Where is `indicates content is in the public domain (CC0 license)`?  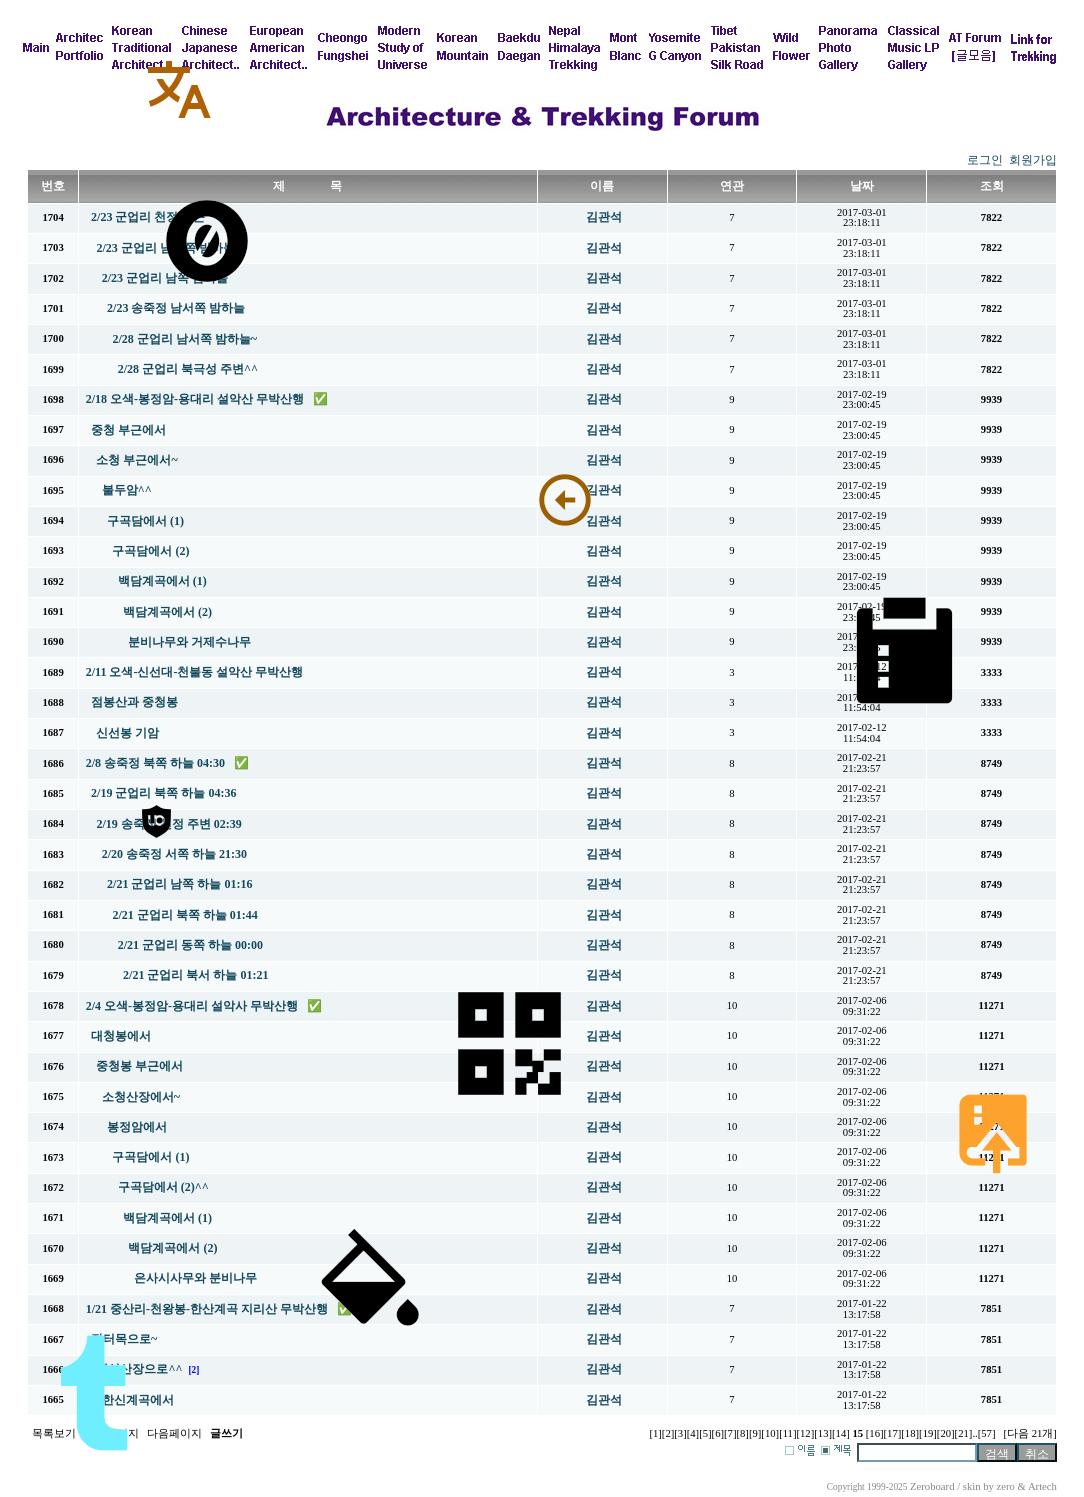
indicates content is in the public domain (CC0 license) is located at coordinates (207, 241).